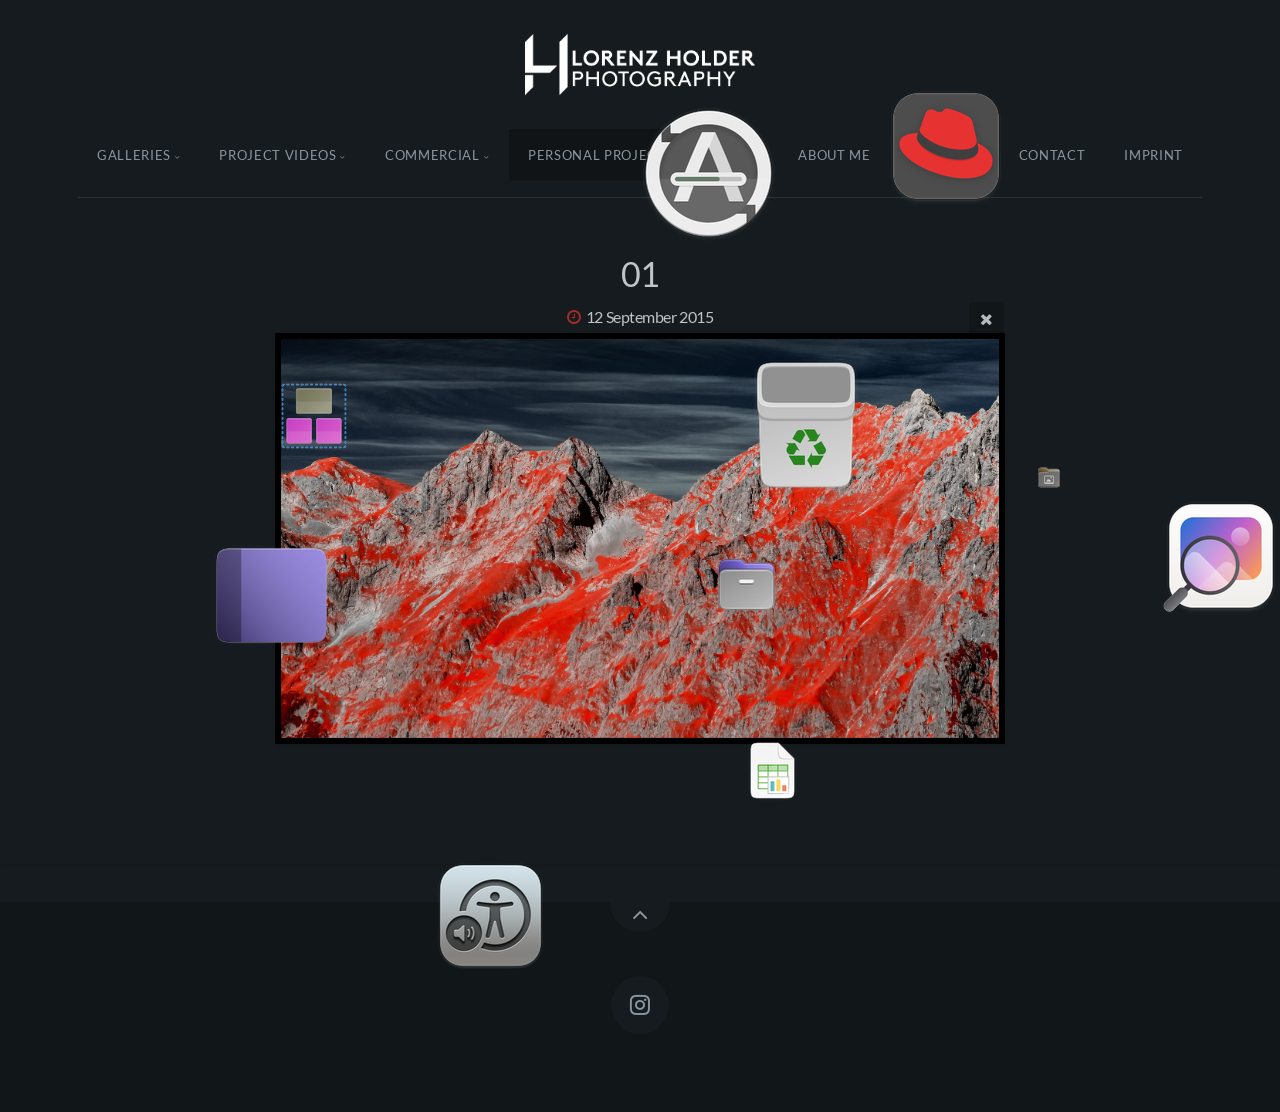 This screenshot has width=1280, height=1112. I want to click on open VoiceOver accessibility utility, so click(490, 915).